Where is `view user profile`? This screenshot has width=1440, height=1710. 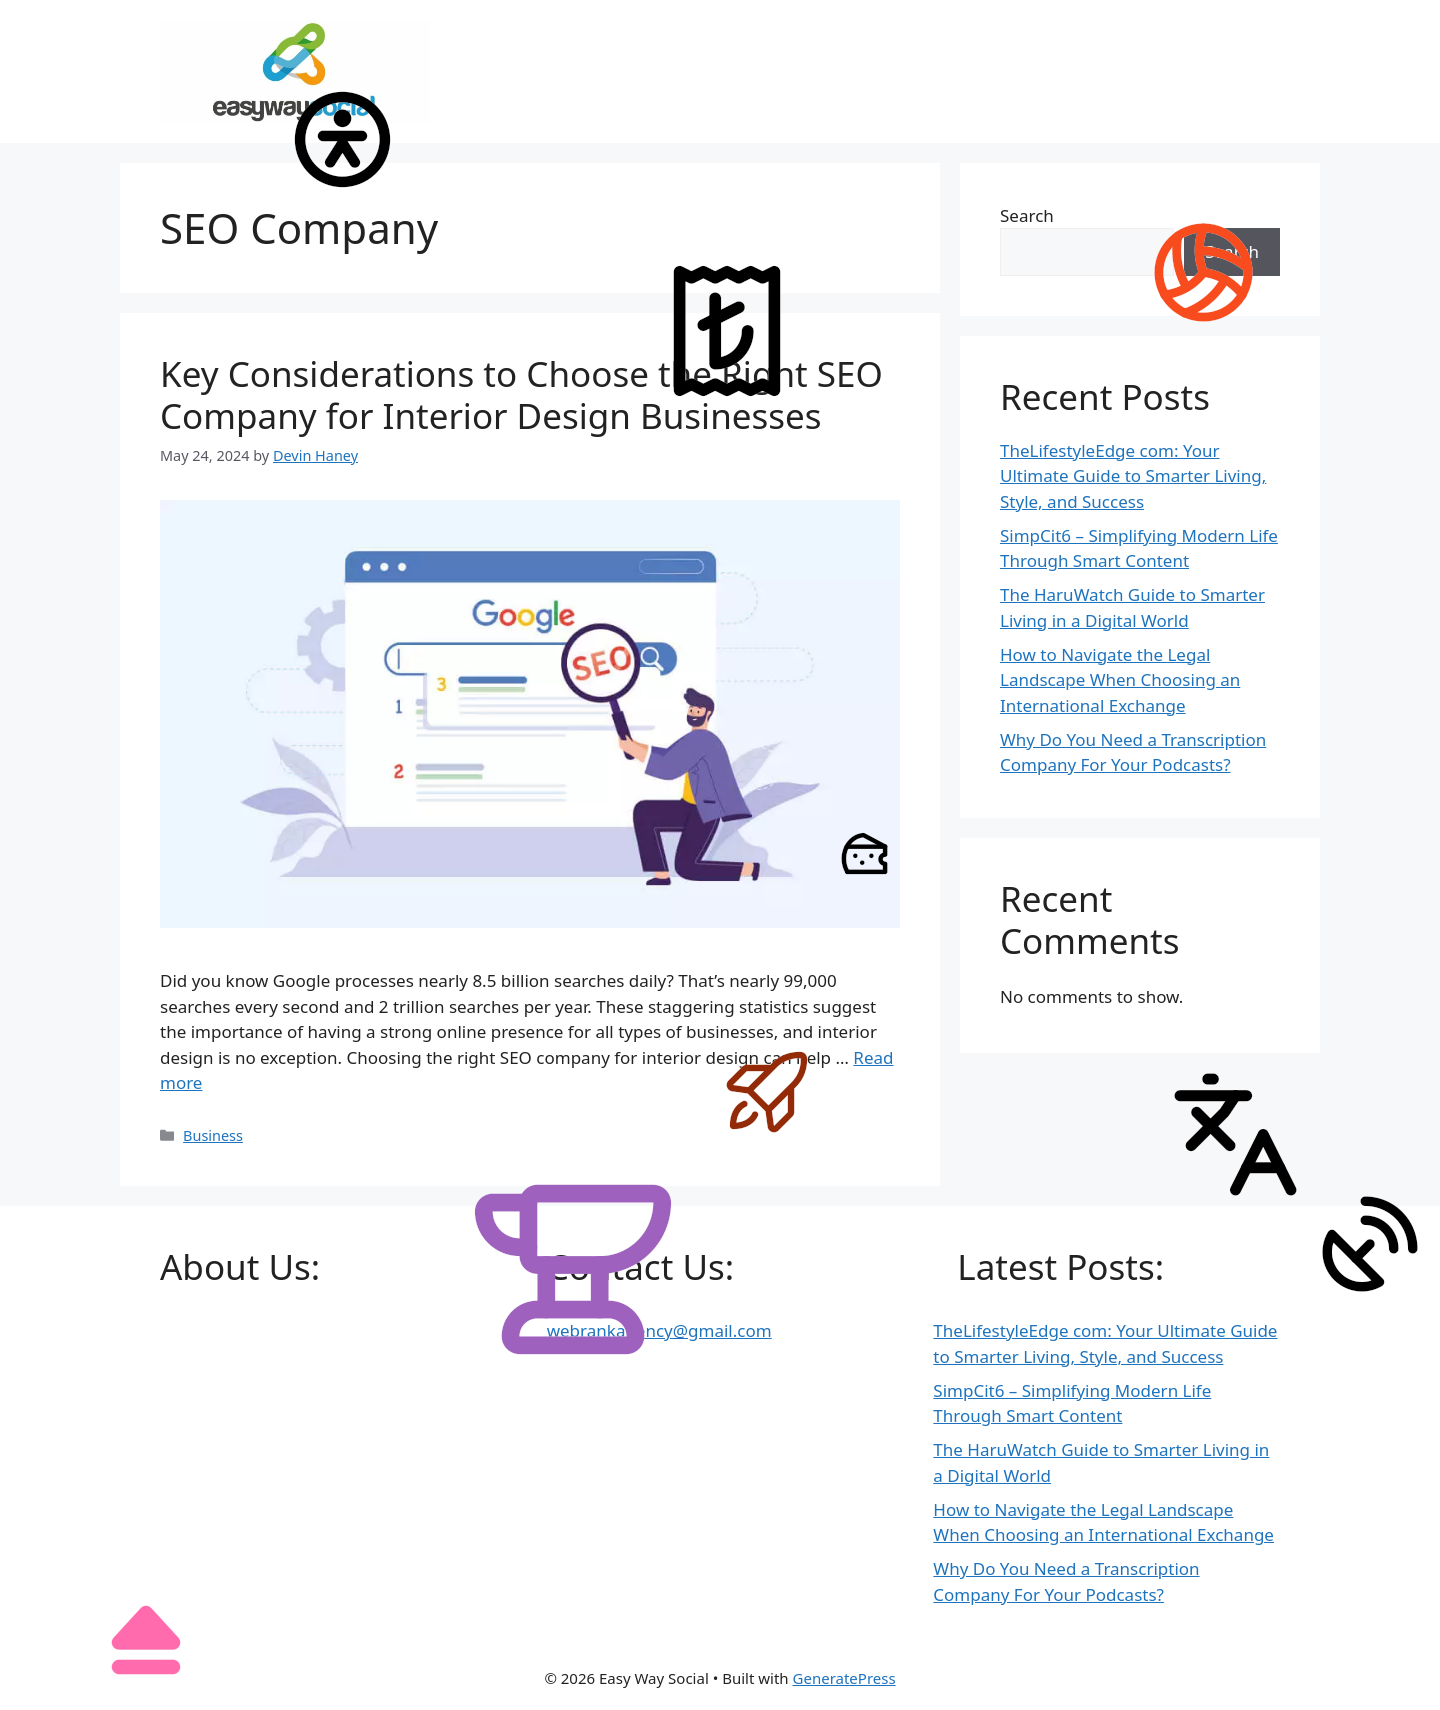 view user profile is located at coordinates (342, 139).